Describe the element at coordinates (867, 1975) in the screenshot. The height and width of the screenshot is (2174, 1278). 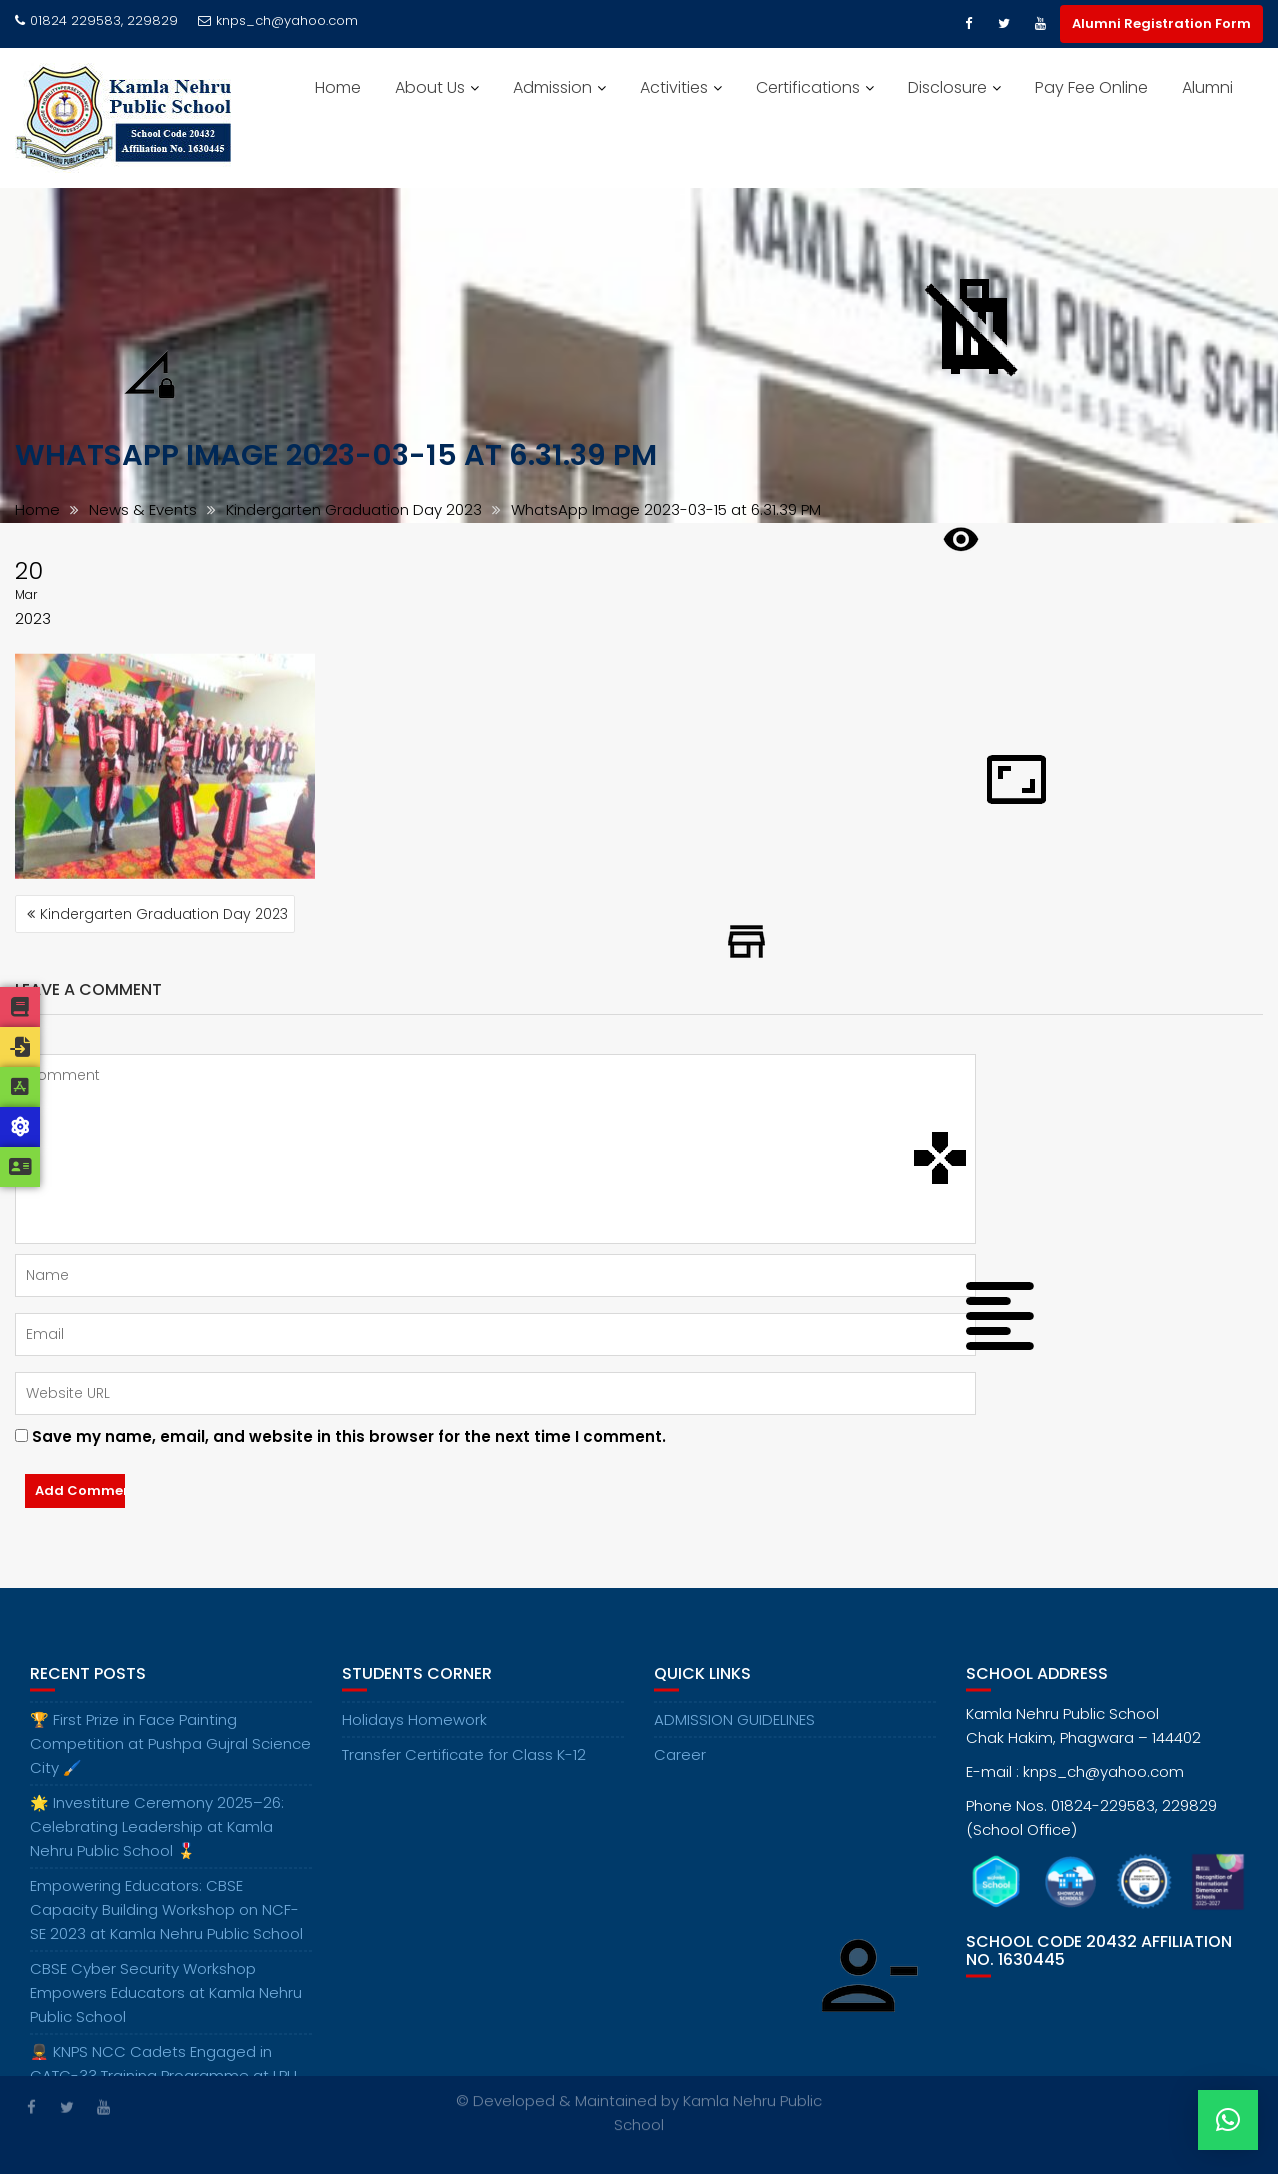
I see `remove a contact or friend` at that location.